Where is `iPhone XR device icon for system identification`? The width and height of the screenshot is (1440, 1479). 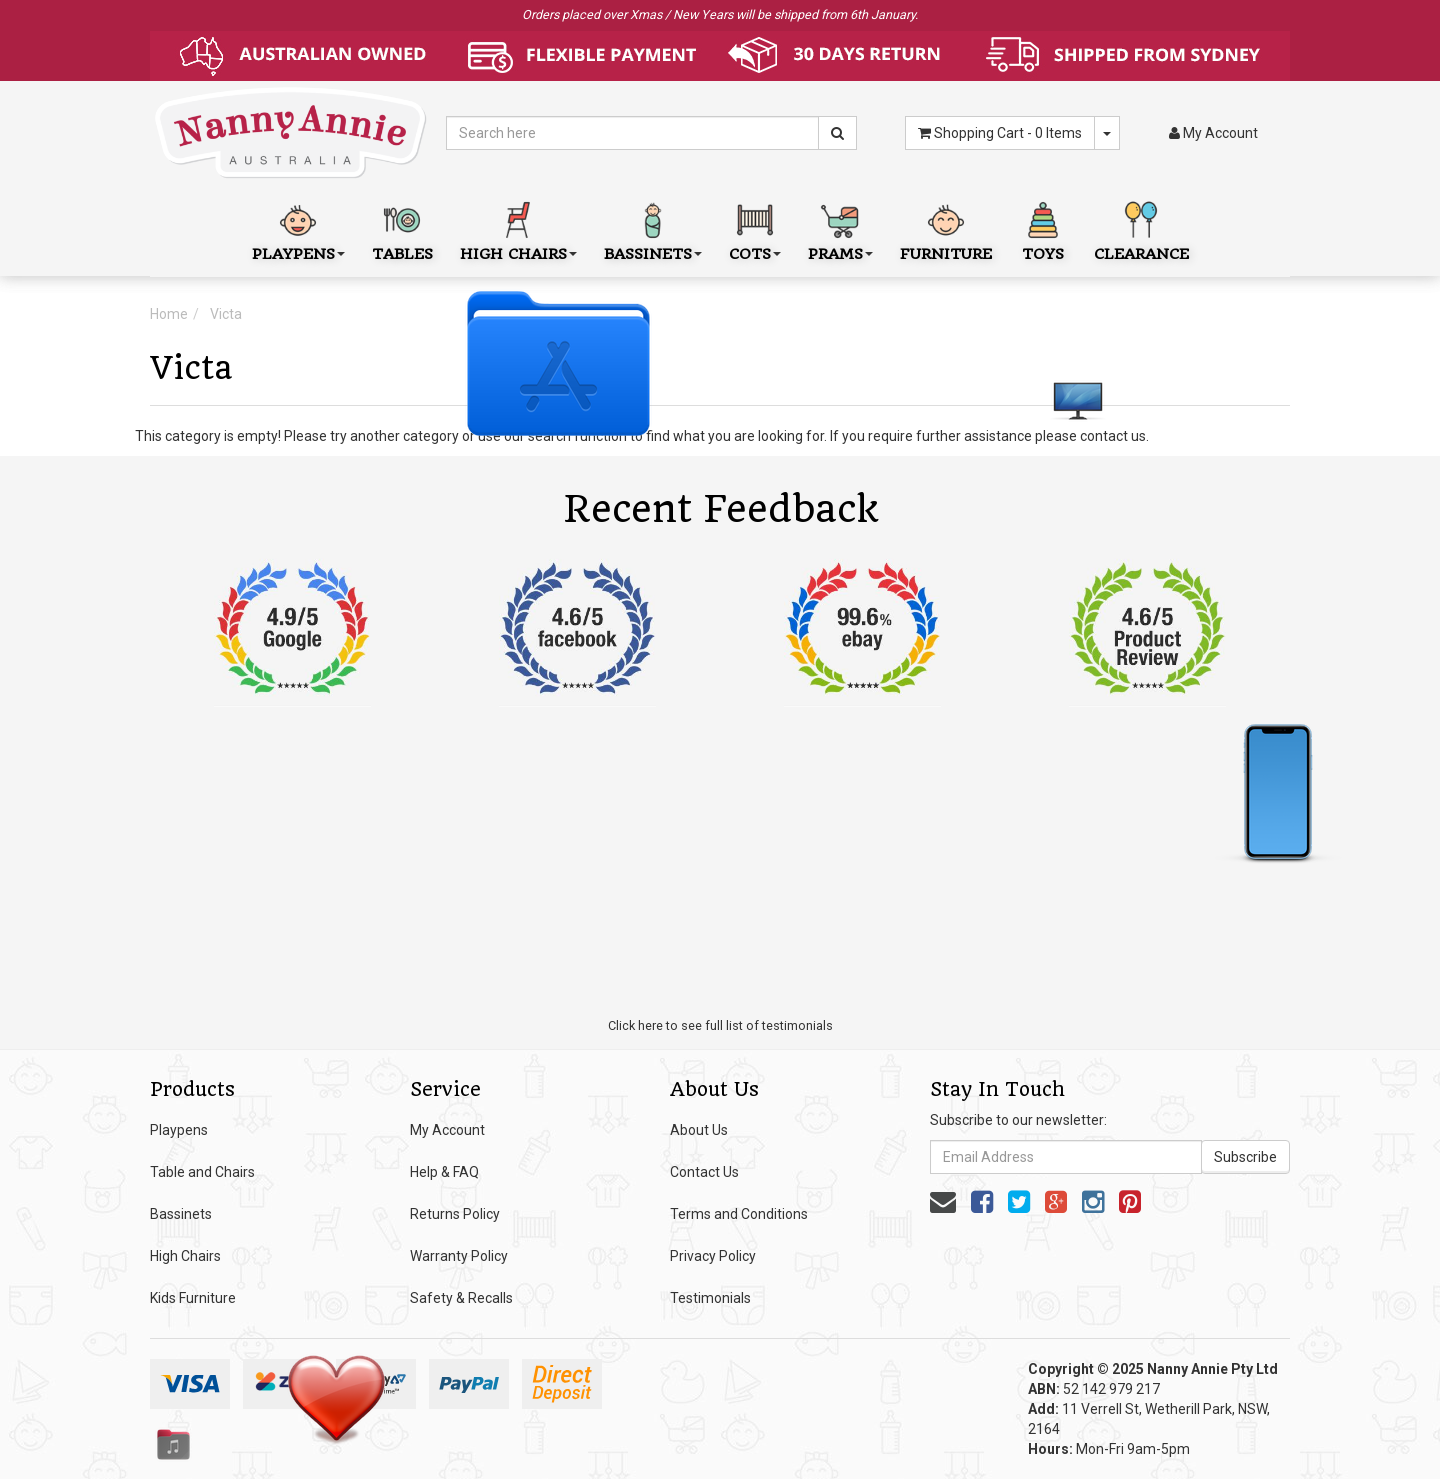
iPhone XR device icon for system identification is located at coordinates (1278, 794).